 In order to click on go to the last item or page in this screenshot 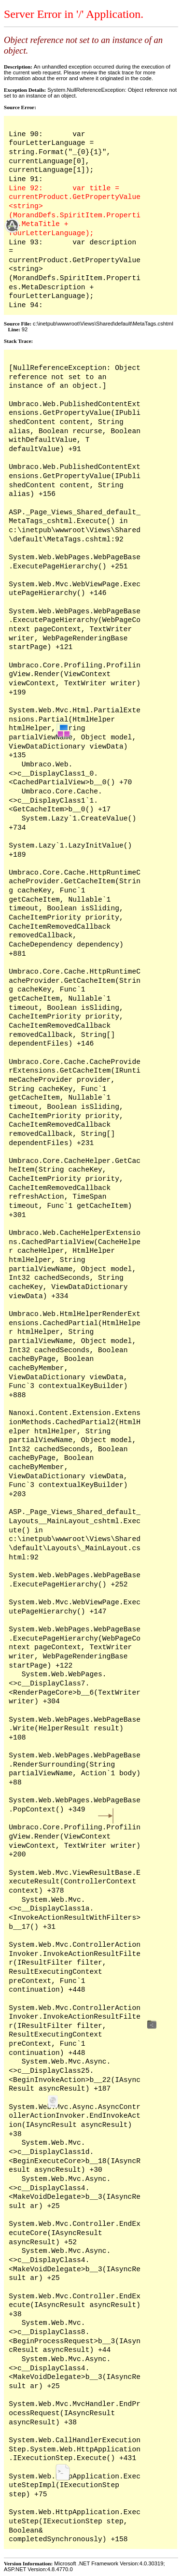, I will do `click(106, 1816)`.